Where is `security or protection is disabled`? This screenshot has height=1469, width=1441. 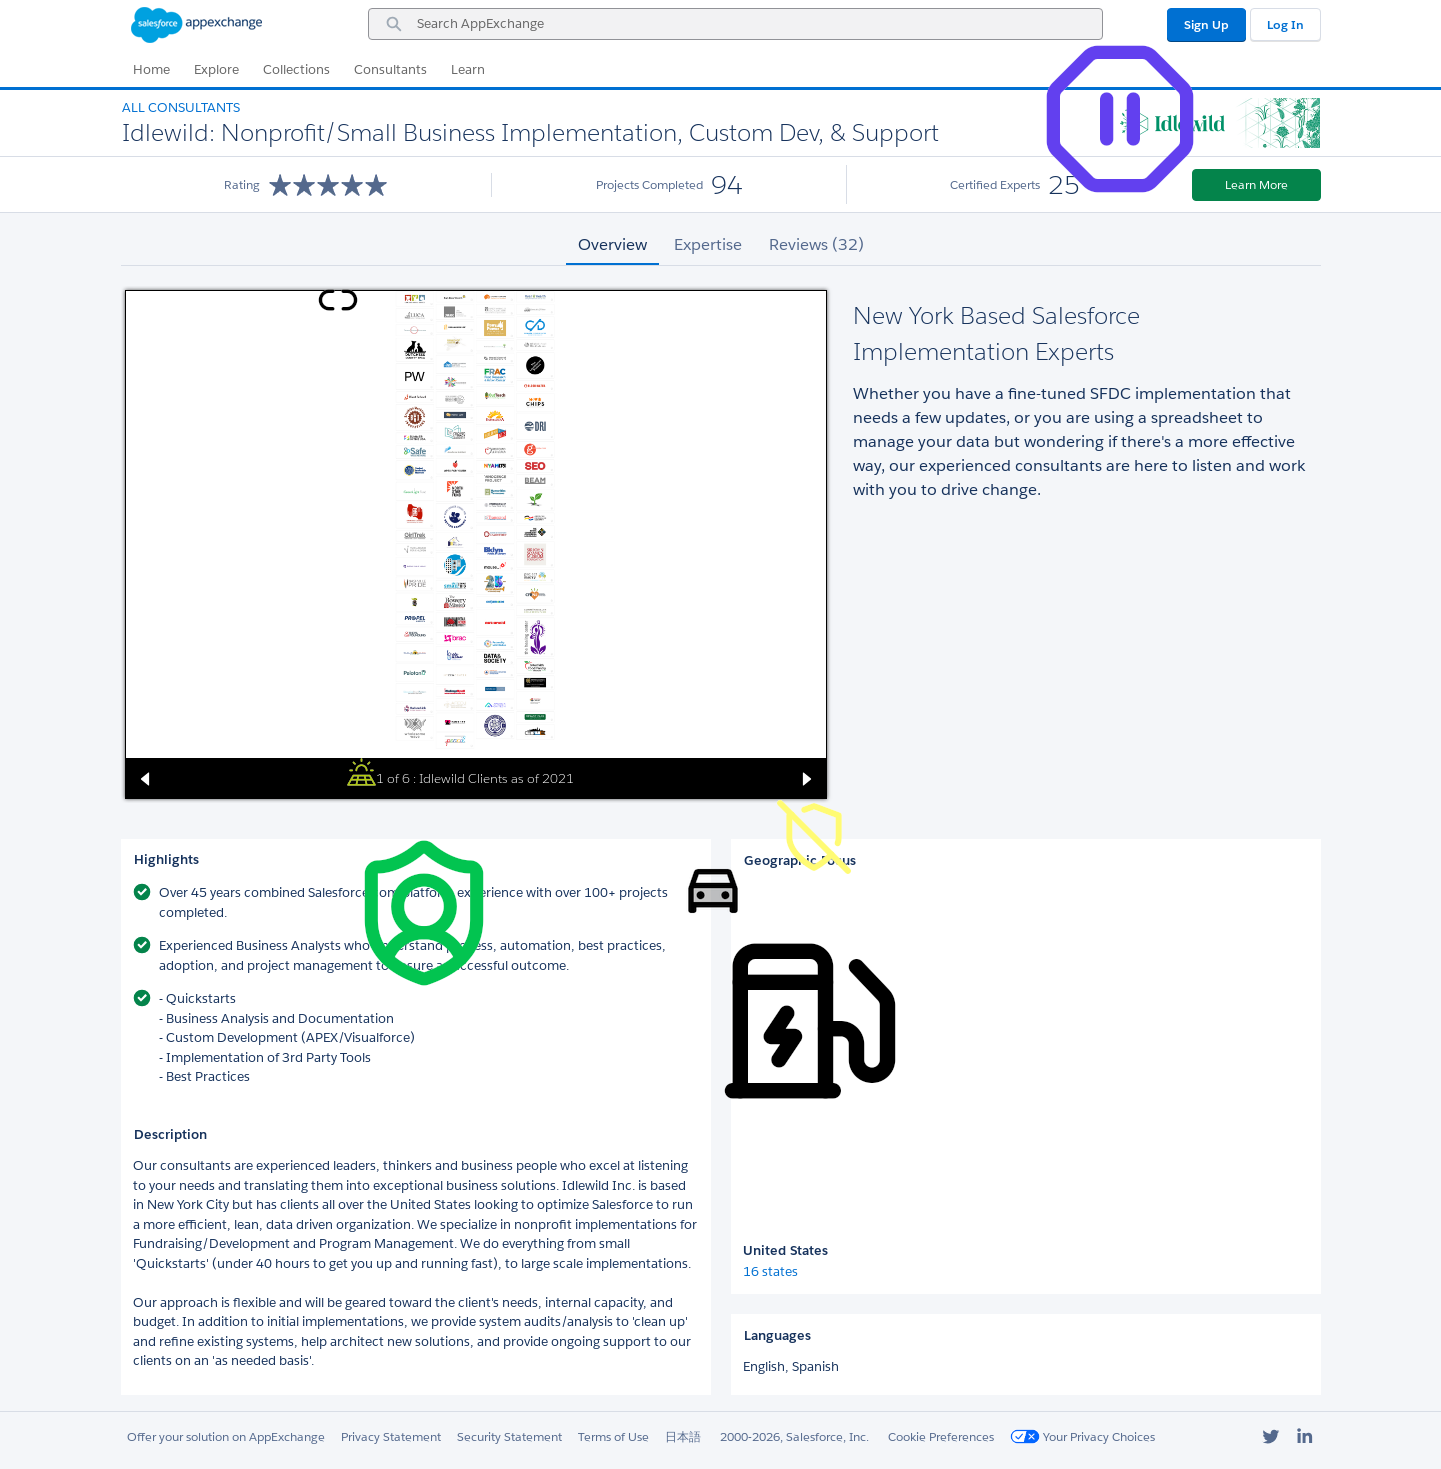
security or protection is disabled is located at coordinates (814, 837).